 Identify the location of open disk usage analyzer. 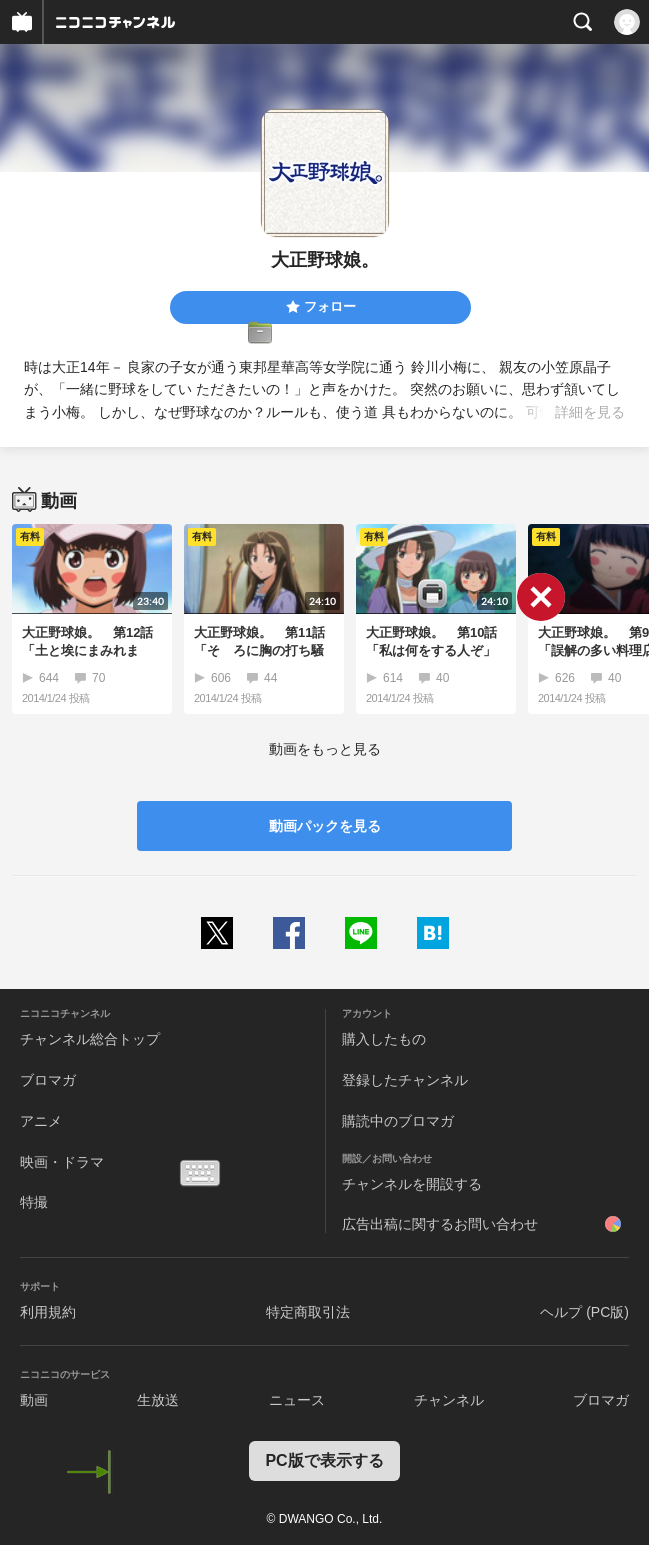
(613, 1224).